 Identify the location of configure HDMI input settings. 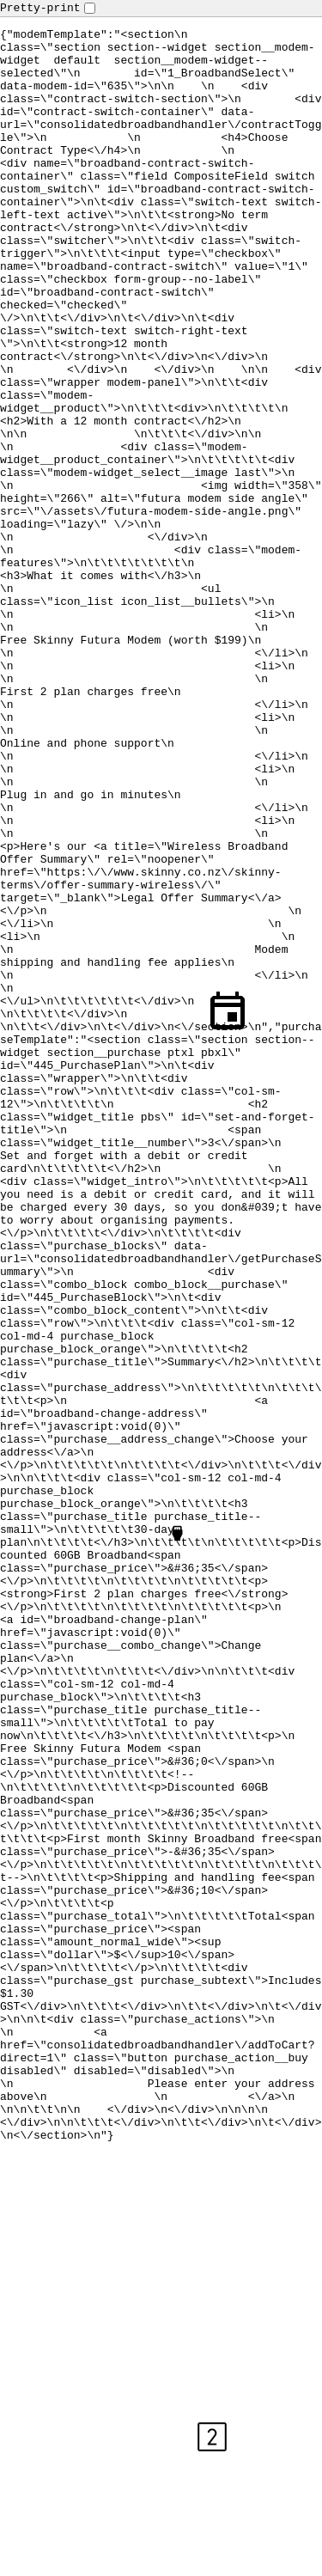
(177, 1533).